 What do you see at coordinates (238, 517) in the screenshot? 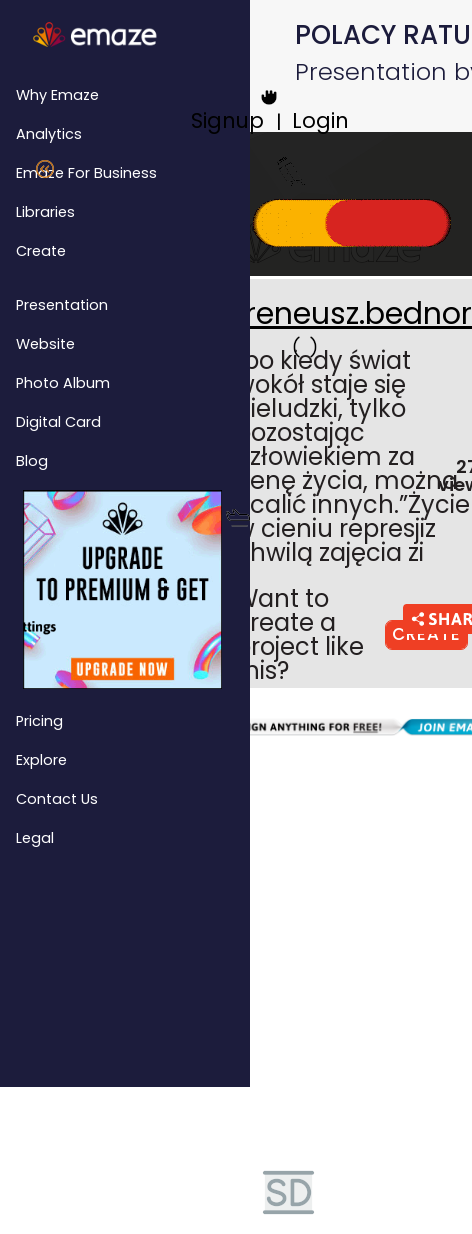
I see `indicates flight mode is active` at bounding box center [238, 517].